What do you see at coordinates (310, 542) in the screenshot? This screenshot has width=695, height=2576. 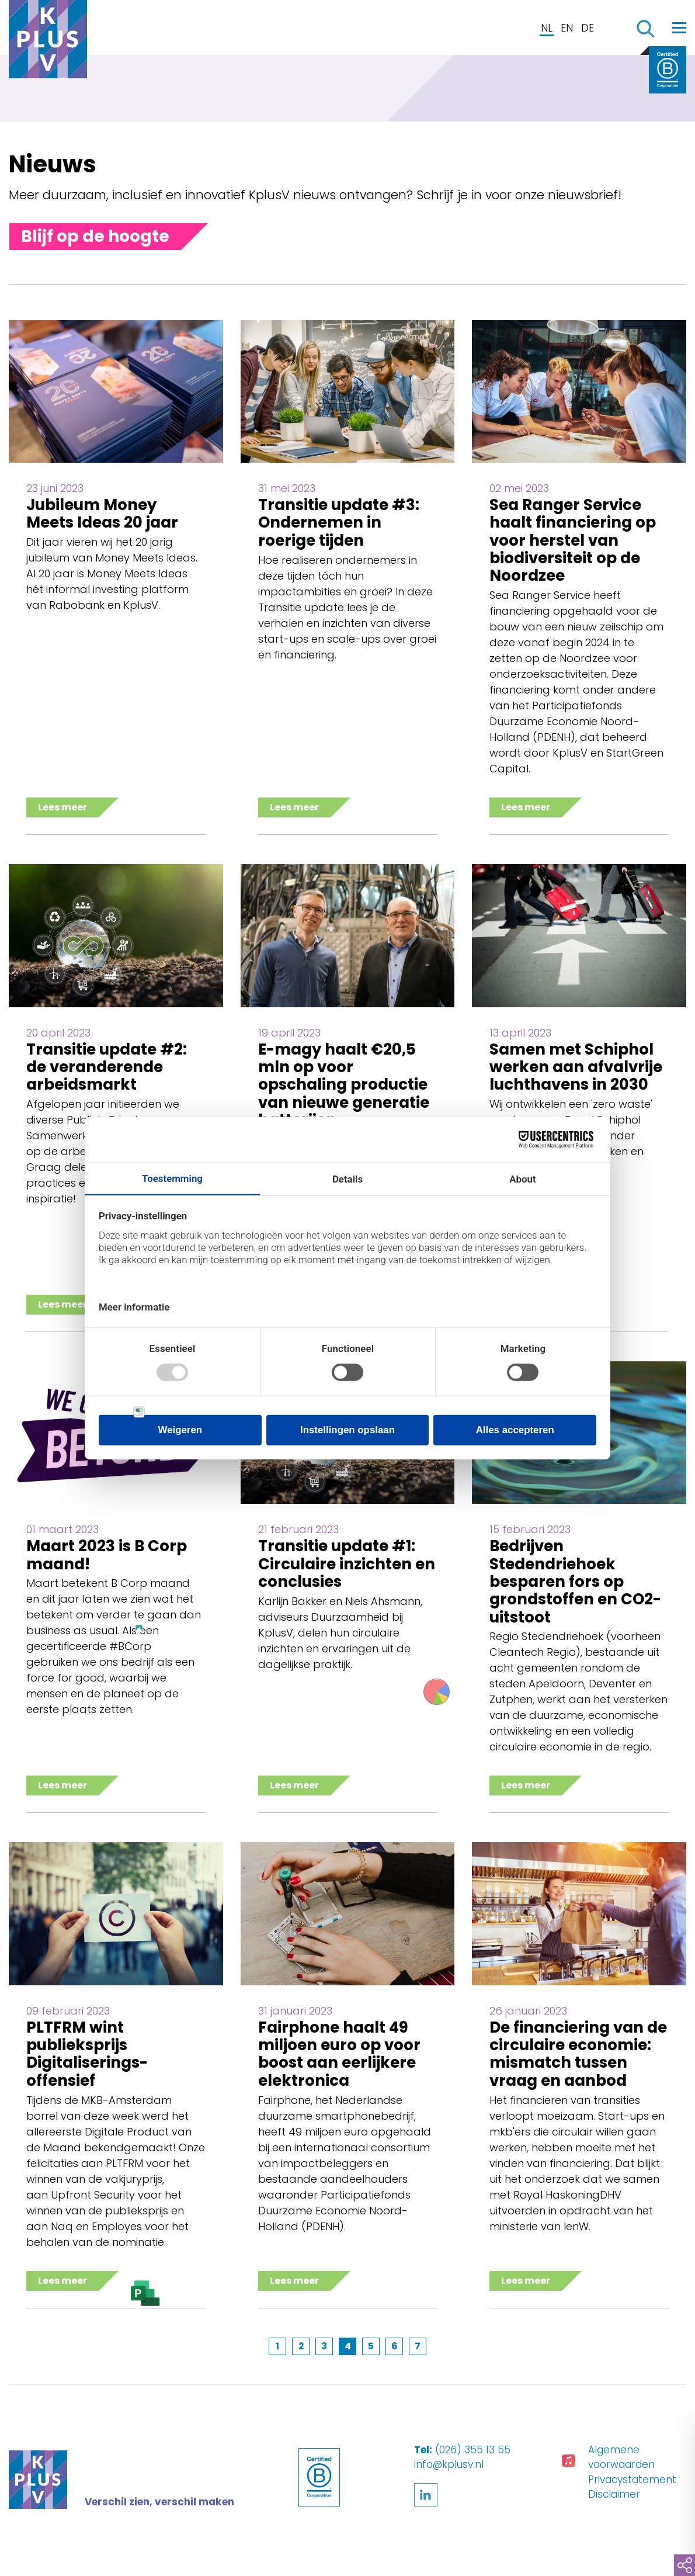 I see `go to the first item in a list or sequence` at bounding box center [310, 542].